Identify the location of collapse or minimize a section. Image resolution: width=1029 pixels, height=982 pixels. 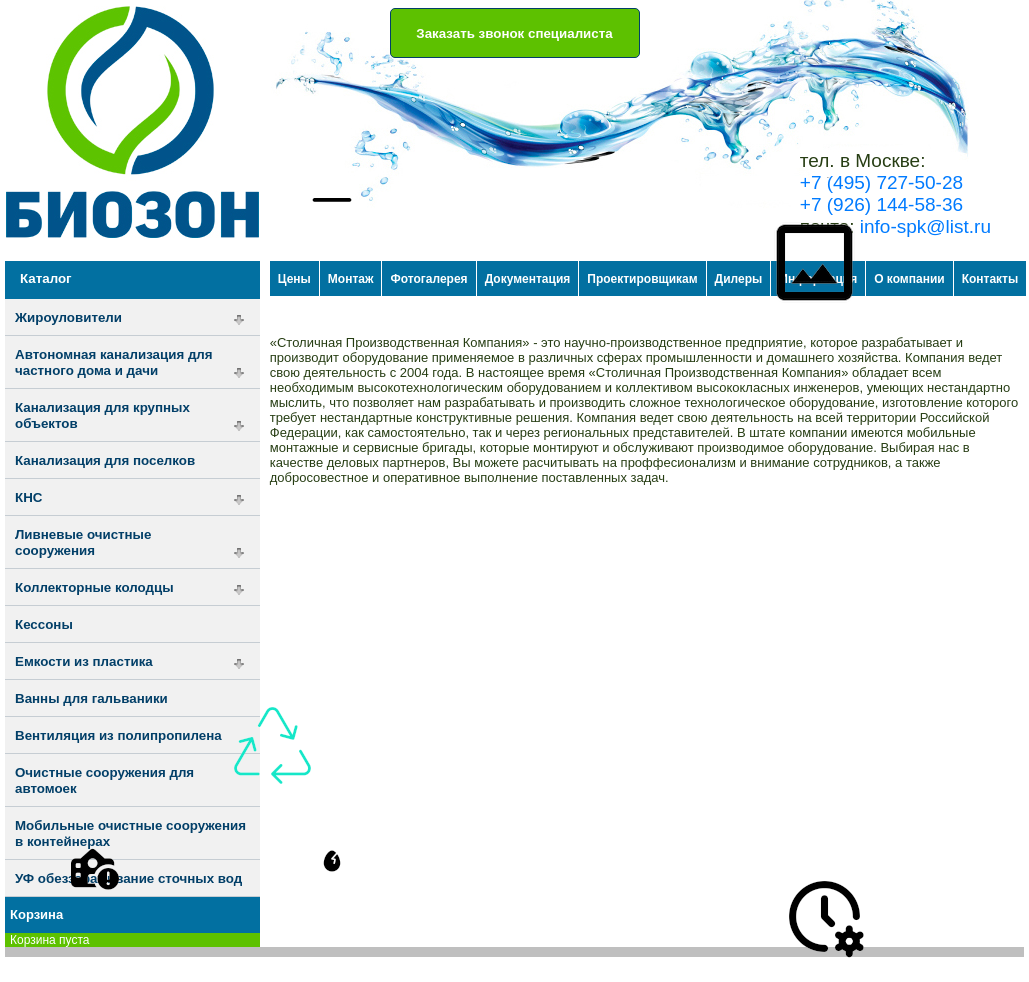
(332, 198).